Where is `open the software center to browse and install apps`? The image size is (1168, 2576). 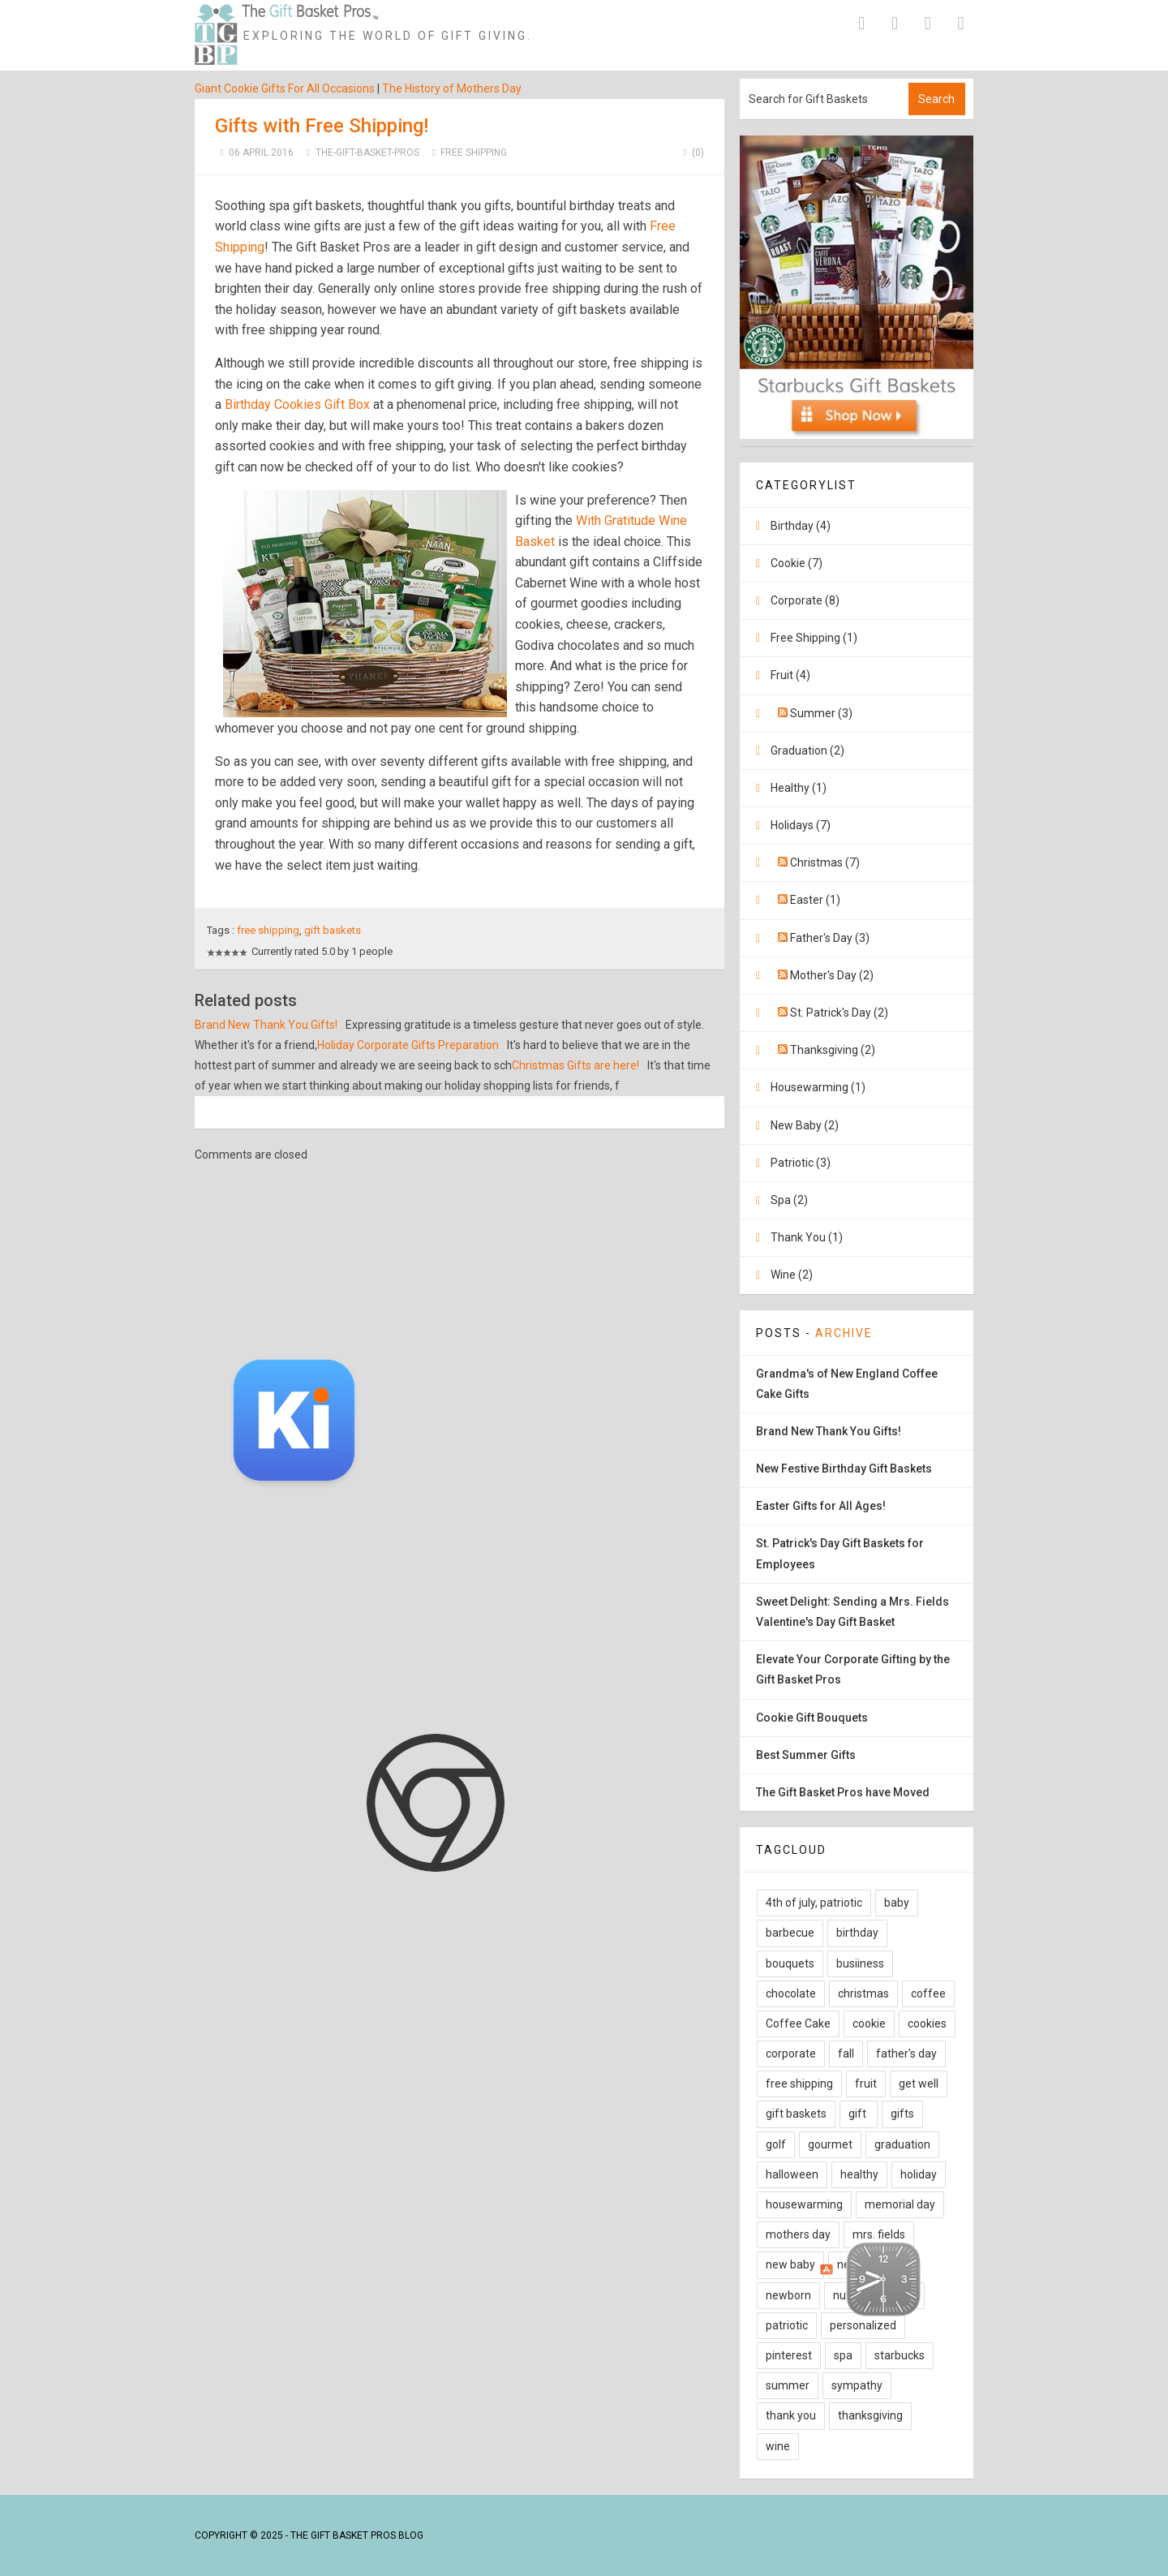 open the software center to browse and install apps is located at coordinates (827, 2269).